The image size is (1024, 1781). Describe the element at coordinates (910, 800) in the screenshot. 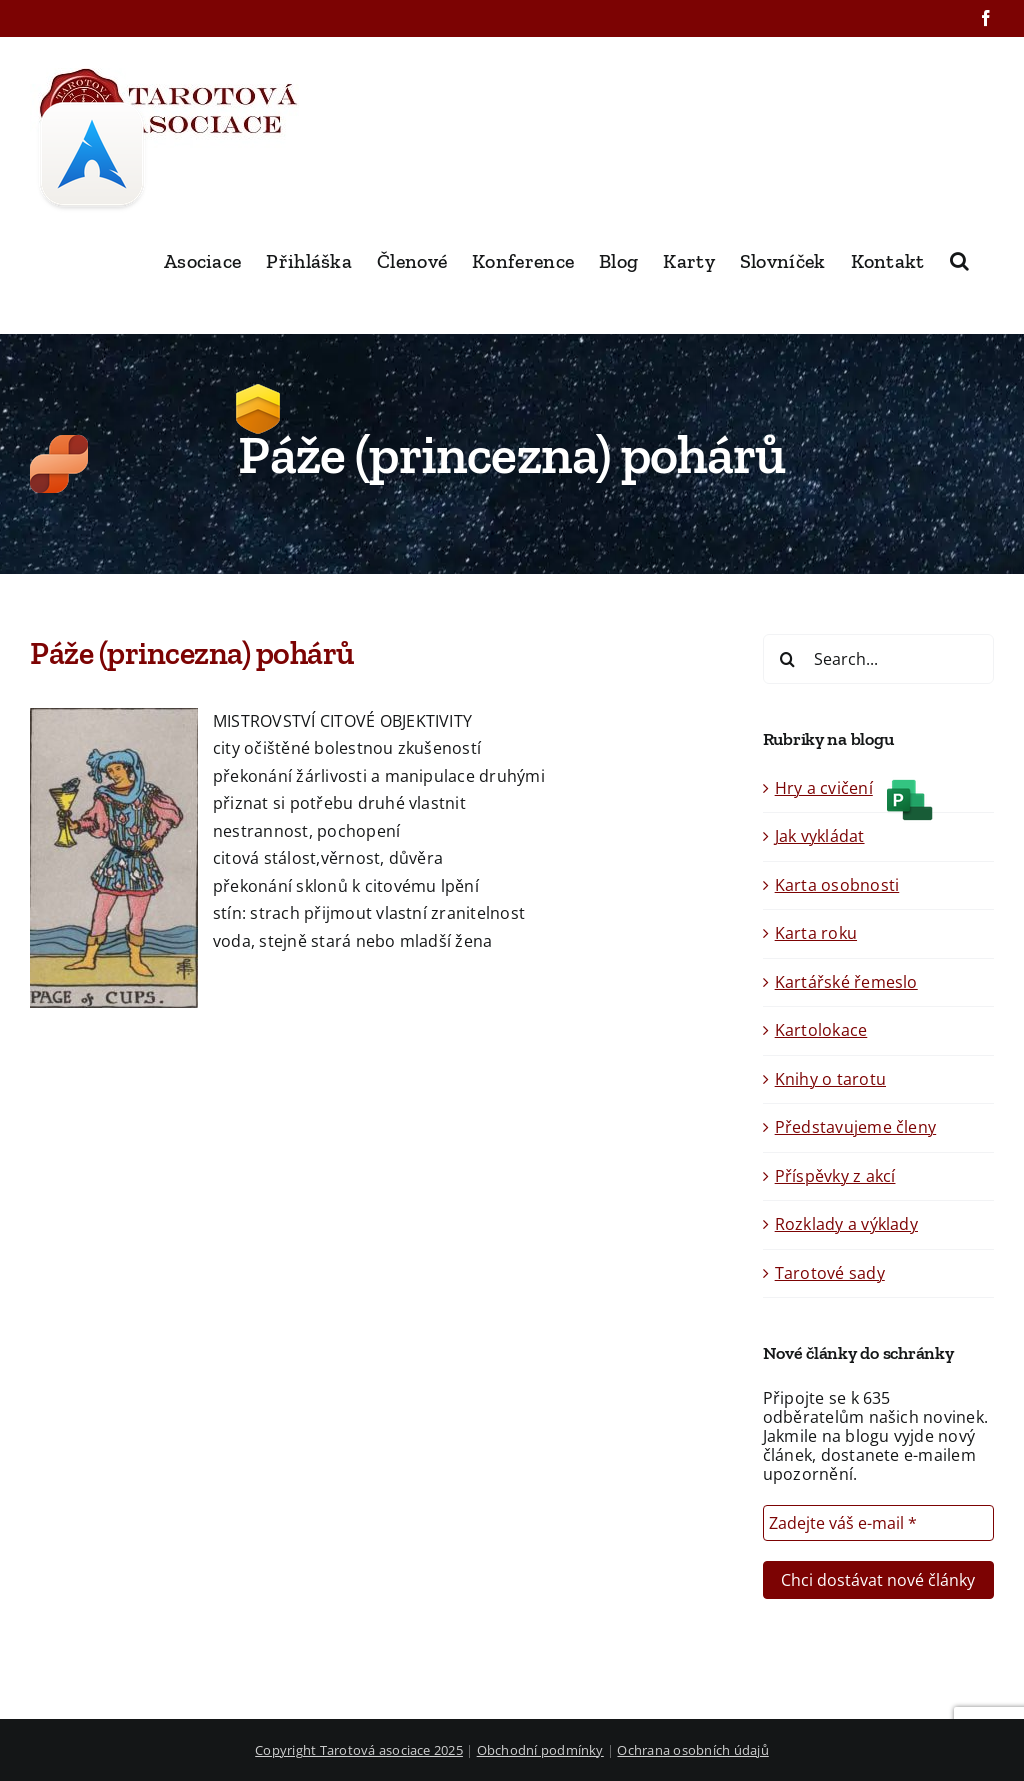

I see `open Microsoft Project application` at that location.